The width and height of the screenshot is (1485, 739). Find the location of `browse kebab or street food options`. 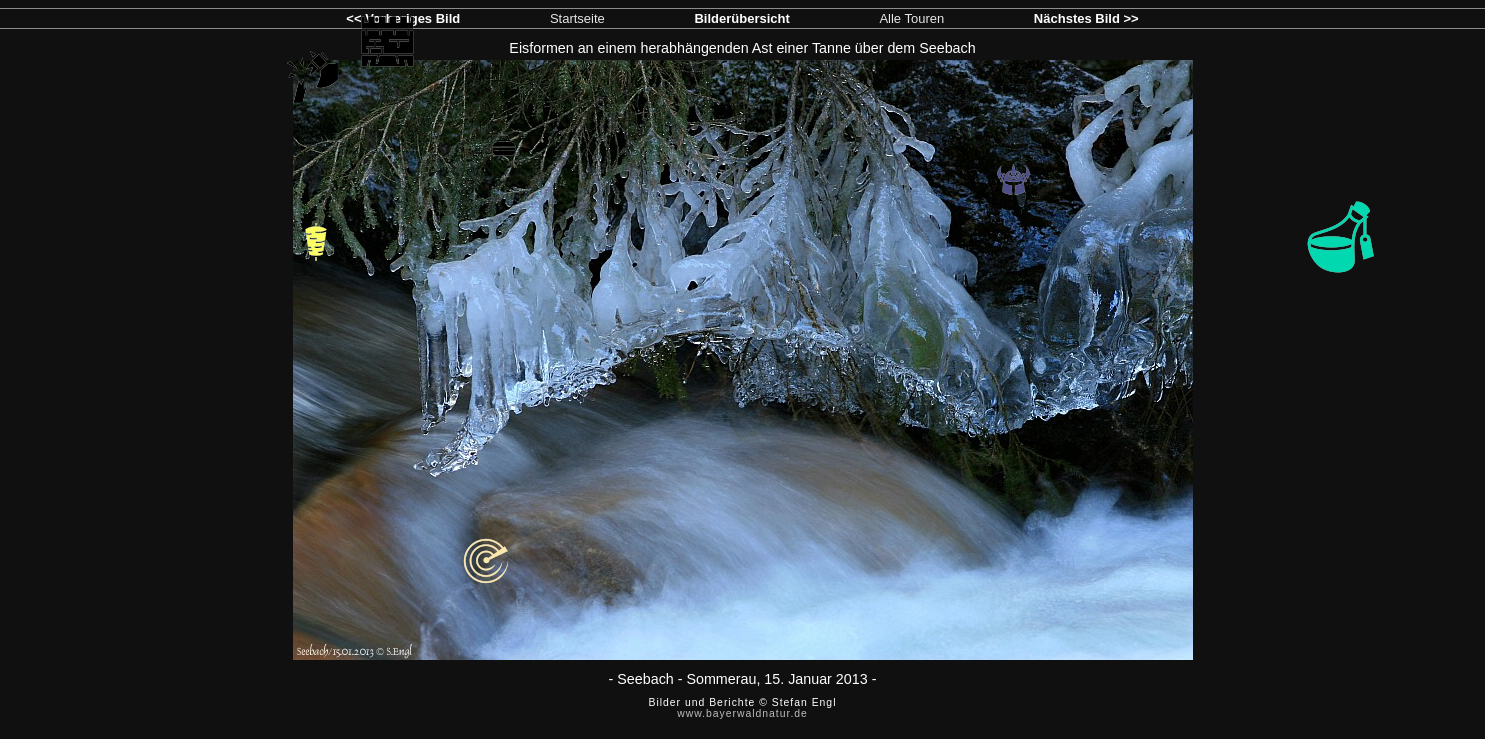

browse kebab or street food options is located at coordinates (316, 242).